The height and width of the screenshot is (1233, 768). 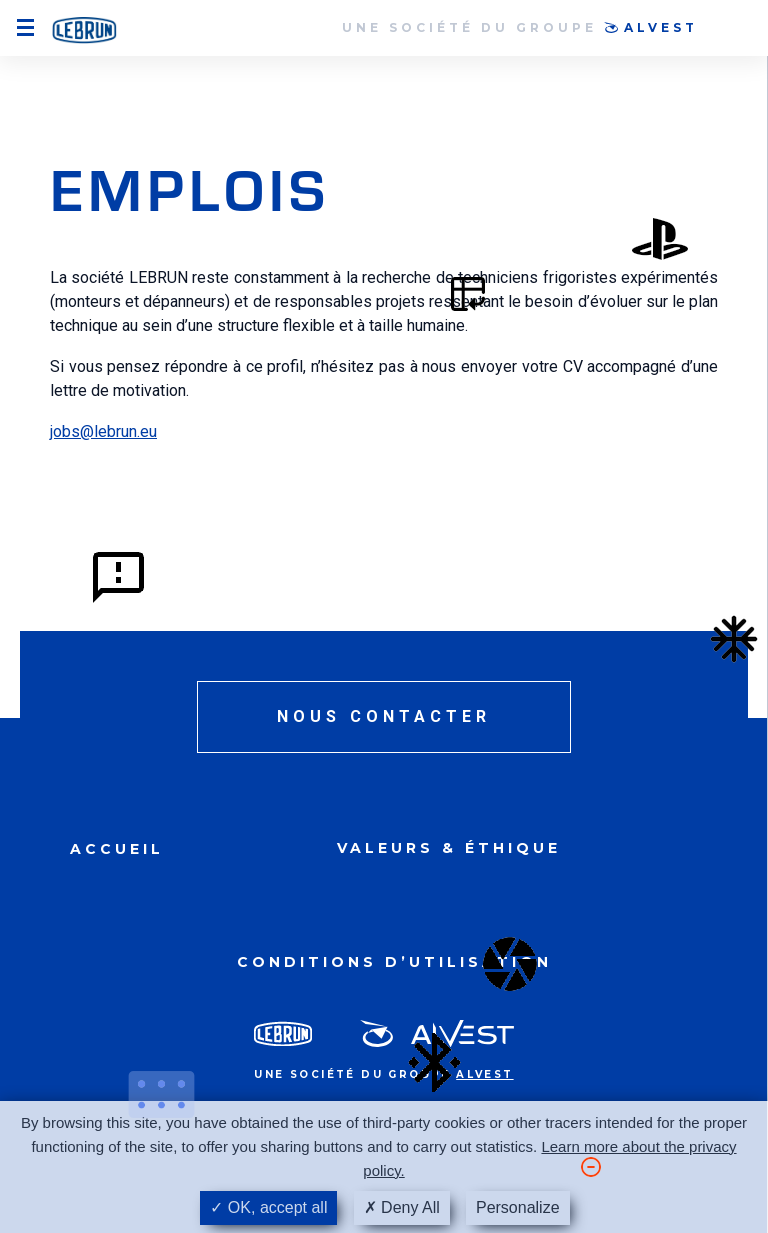 What do you see at coordinates (734, 639) in the screenshot?
I see `toggle air conditioning or cooling settings` at bounding box center [734, 639].